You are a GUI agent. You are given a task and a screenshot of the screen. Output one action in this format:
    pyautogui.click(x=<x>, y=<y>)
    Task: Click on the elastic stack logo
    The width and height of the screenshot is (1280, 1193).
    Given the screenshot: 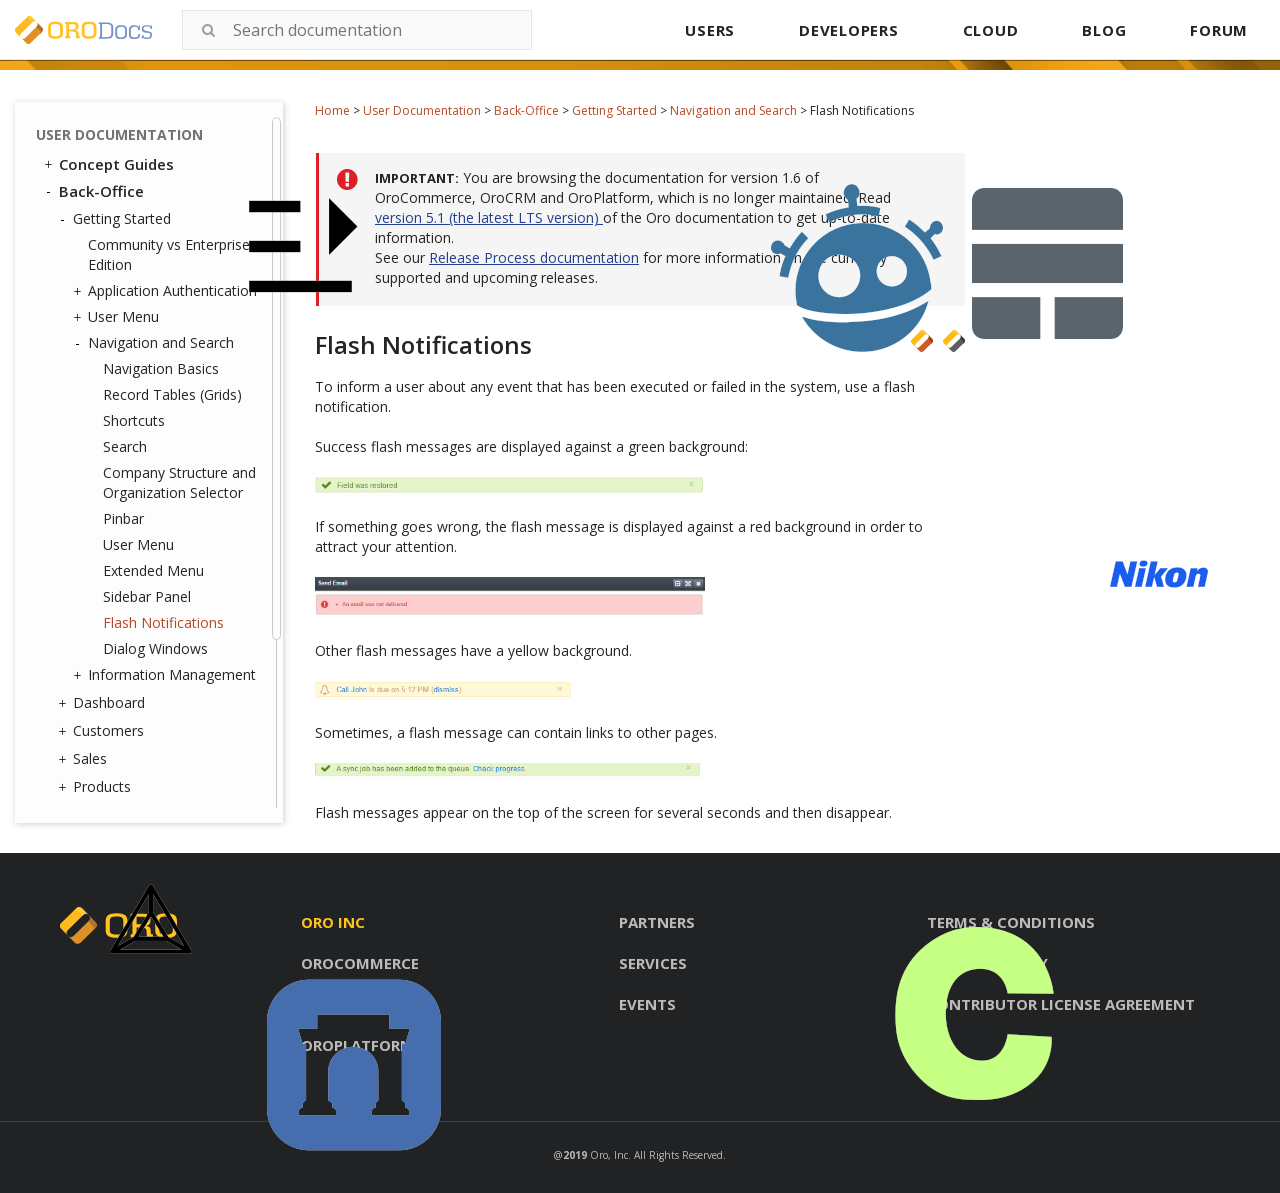 What is the action you would take?
    pyautogui.click(x=1047, y=263)
    